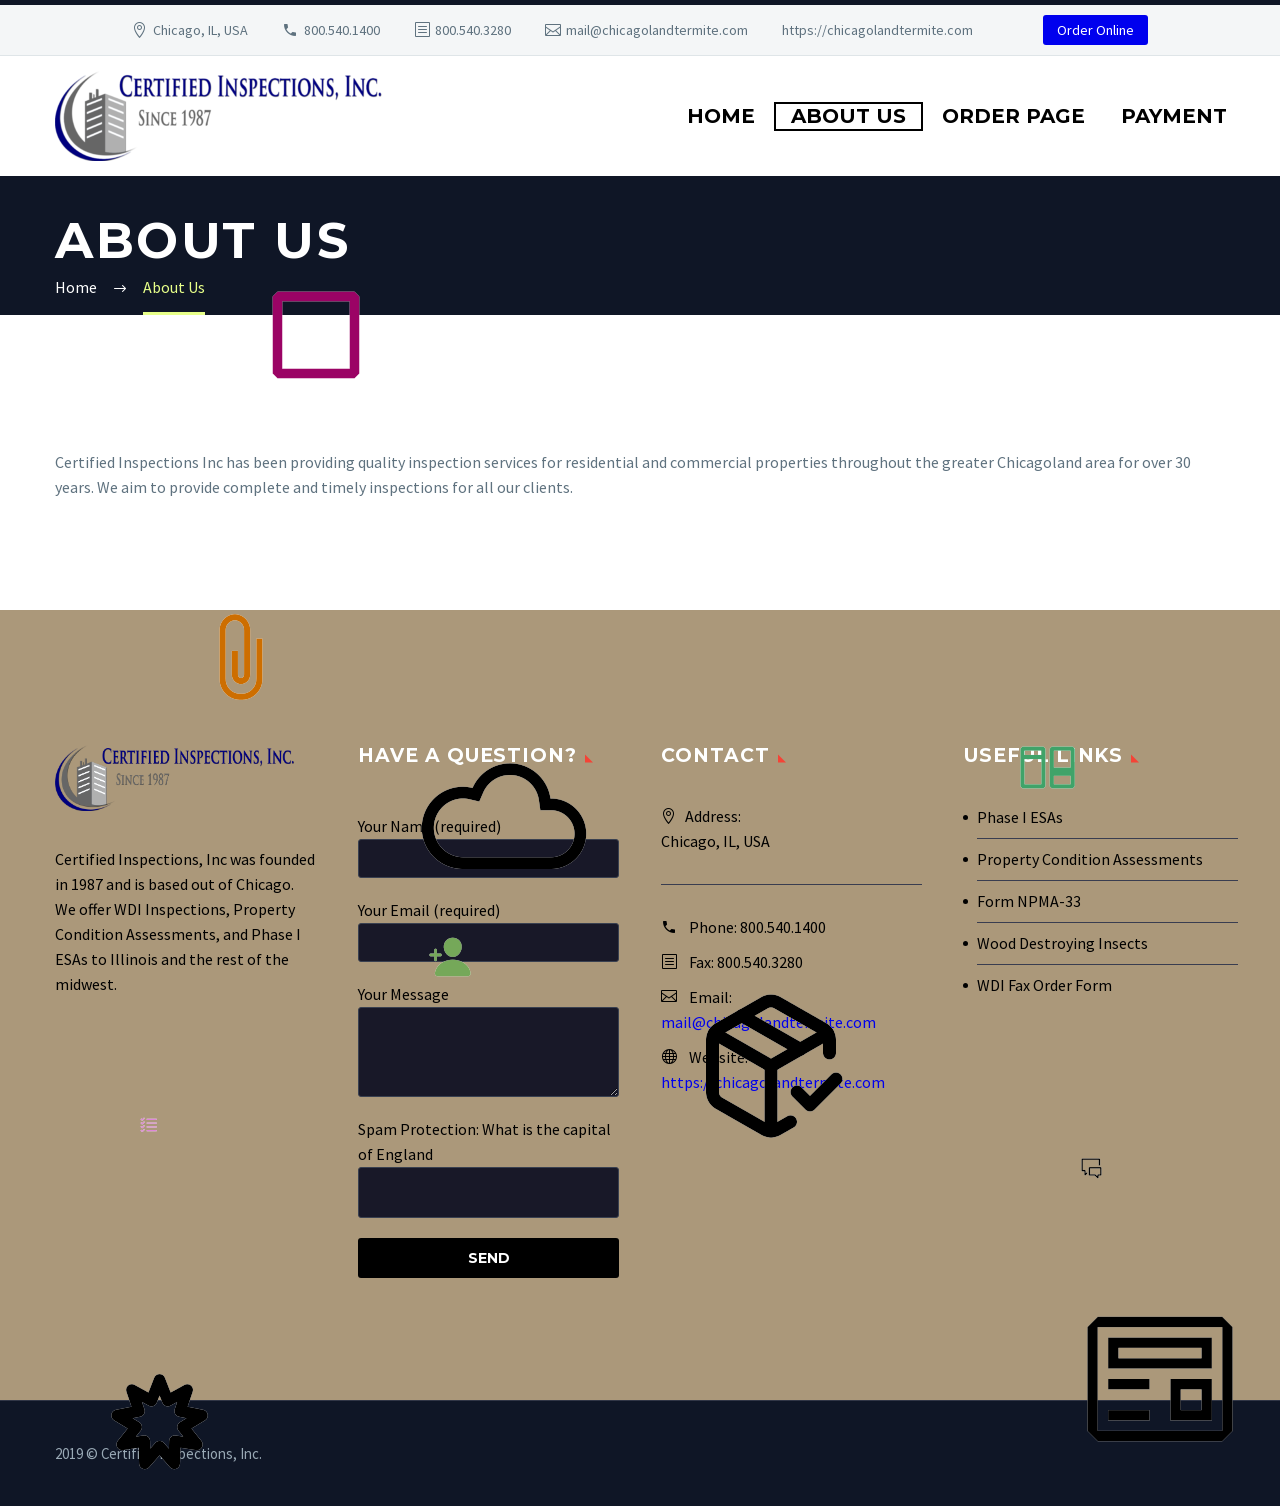 Image resolution: width=1280 pixels, height=1506 pixels. Describe the element at coordinates (1160, 1379) in the screenshot. I see `preview a document or file` at that location.